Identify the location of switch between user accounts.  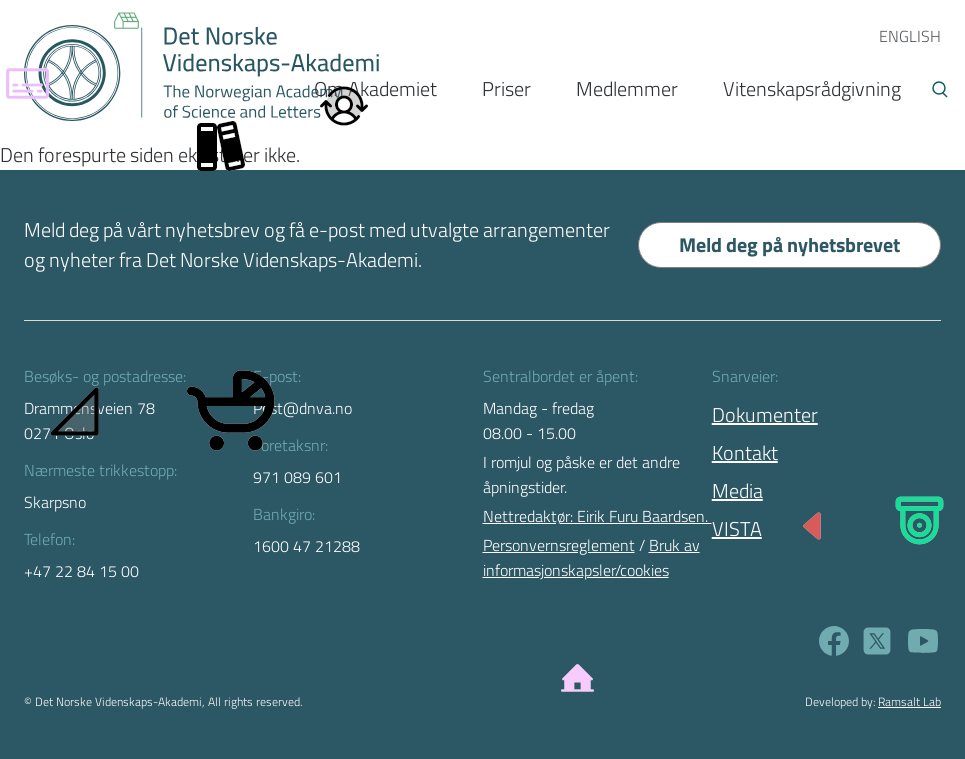
(344, 106).